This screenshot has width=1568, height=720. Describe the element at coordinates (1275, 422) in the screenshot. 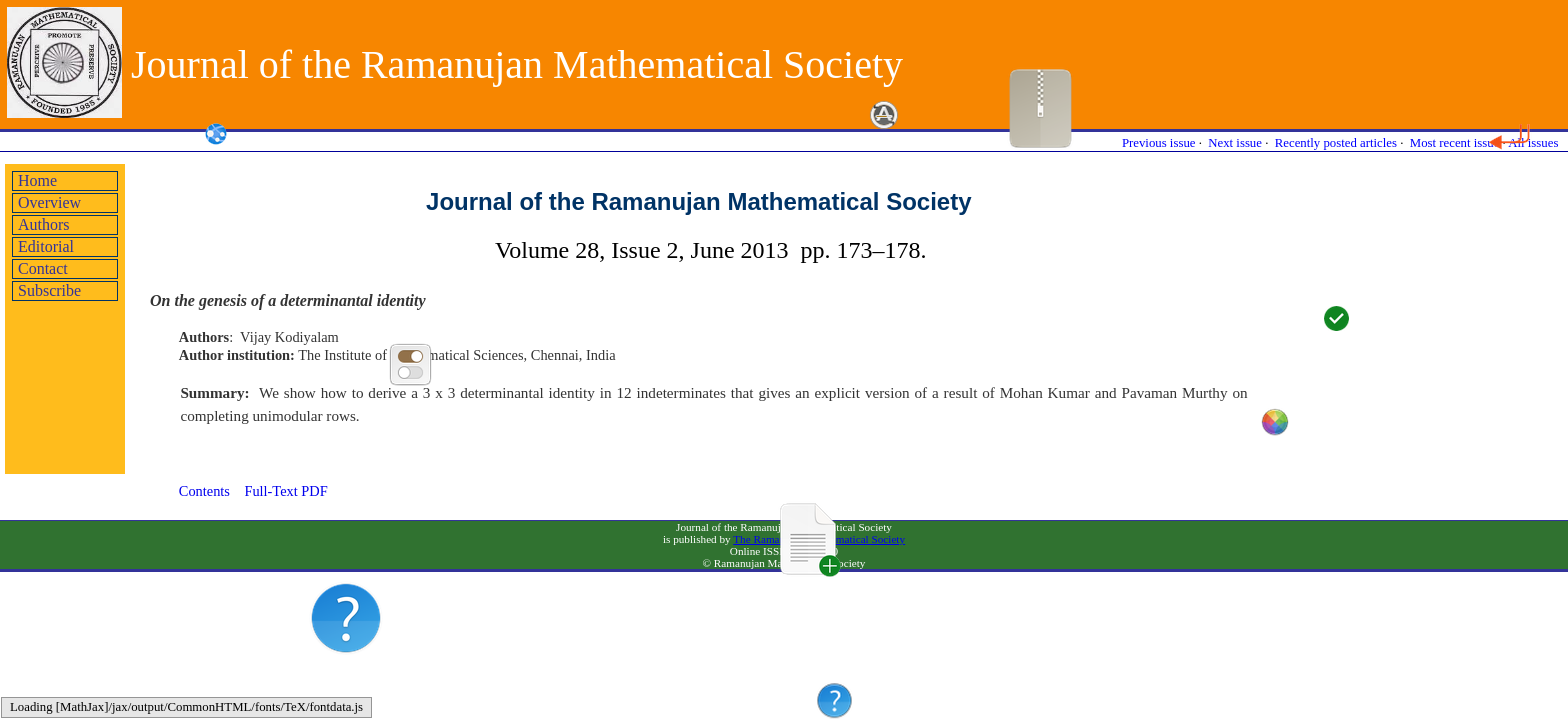

I see `access color and theme preferences` at that location.